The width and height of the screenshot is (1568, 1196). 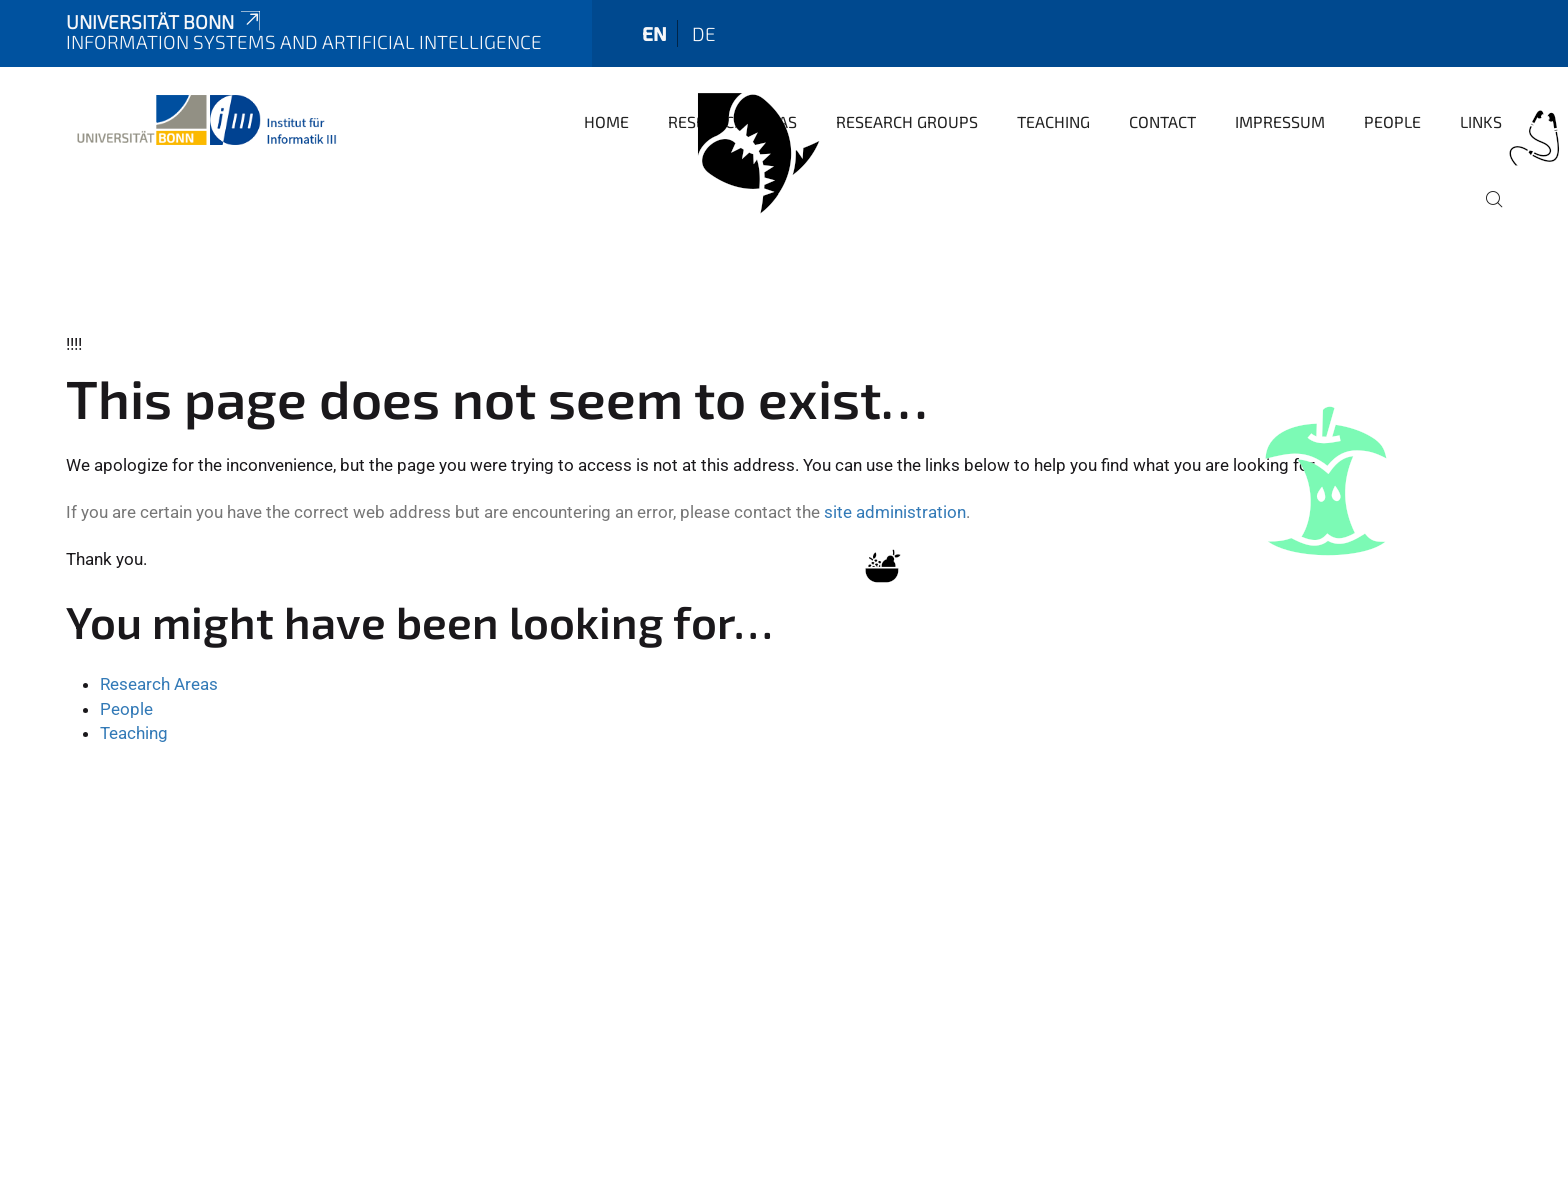 I want to click on connect to wireless earbuds, so click(x=1535, y=138).